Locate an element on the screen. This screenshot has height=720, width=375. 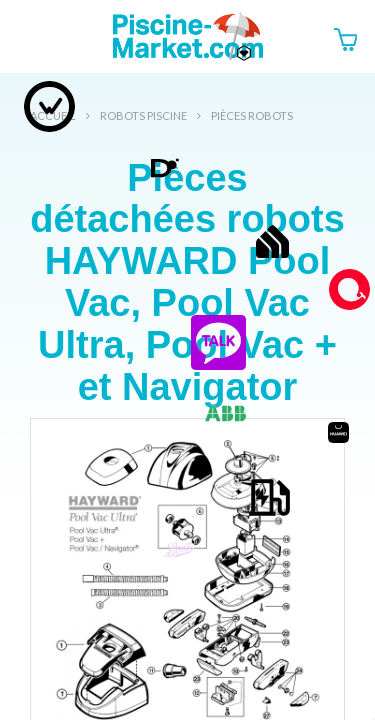
Apache ECharts logo is located at coordinates (349, 289).